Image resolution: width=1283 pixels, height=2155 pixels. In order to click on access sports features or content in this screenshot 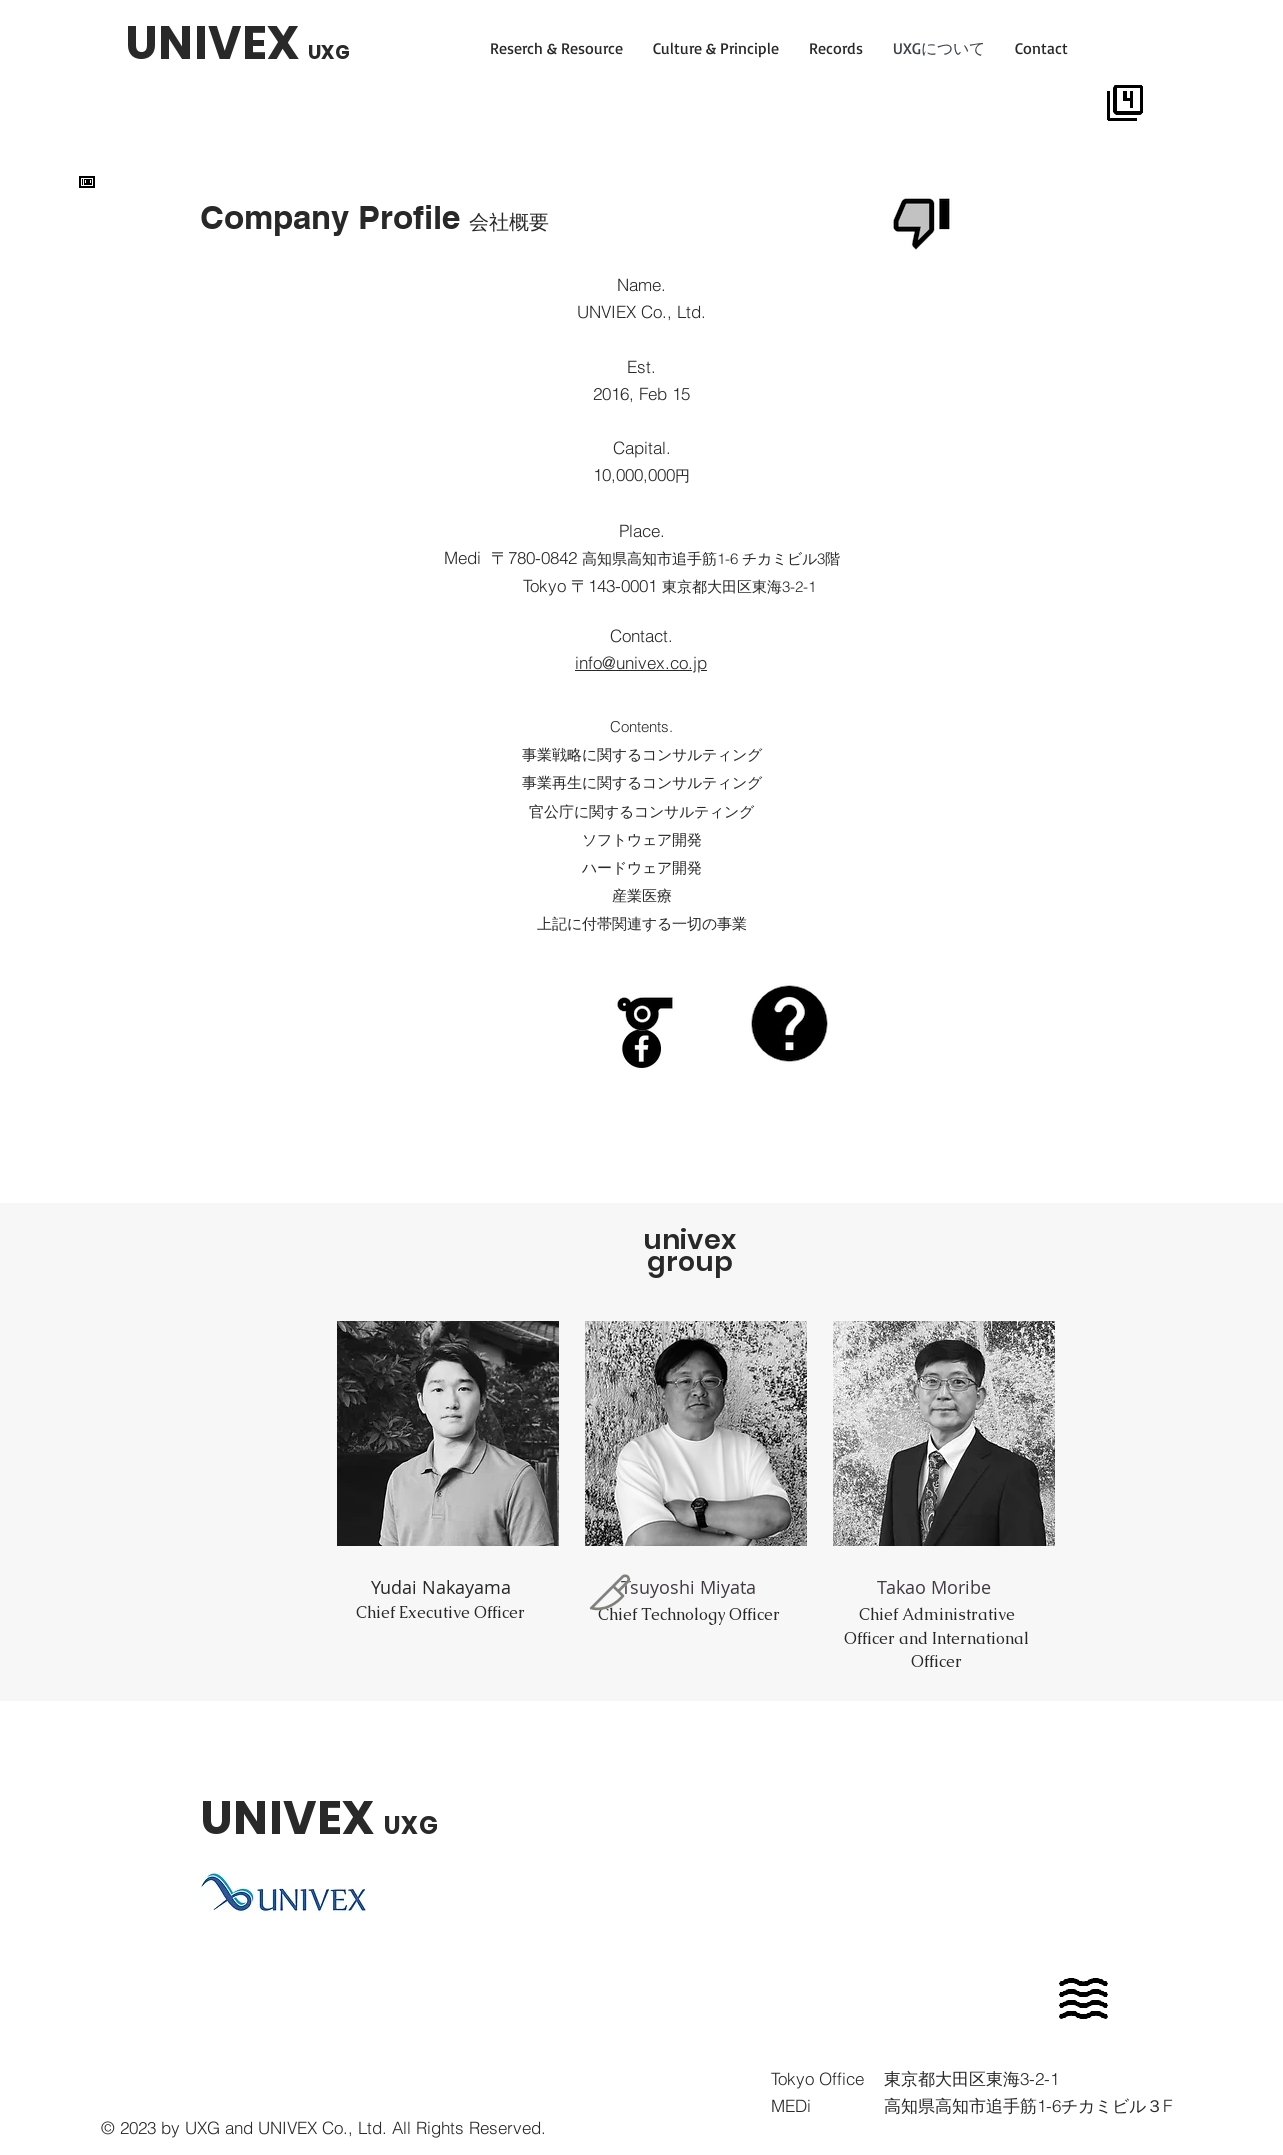, I will do `click(645, 1014)`.